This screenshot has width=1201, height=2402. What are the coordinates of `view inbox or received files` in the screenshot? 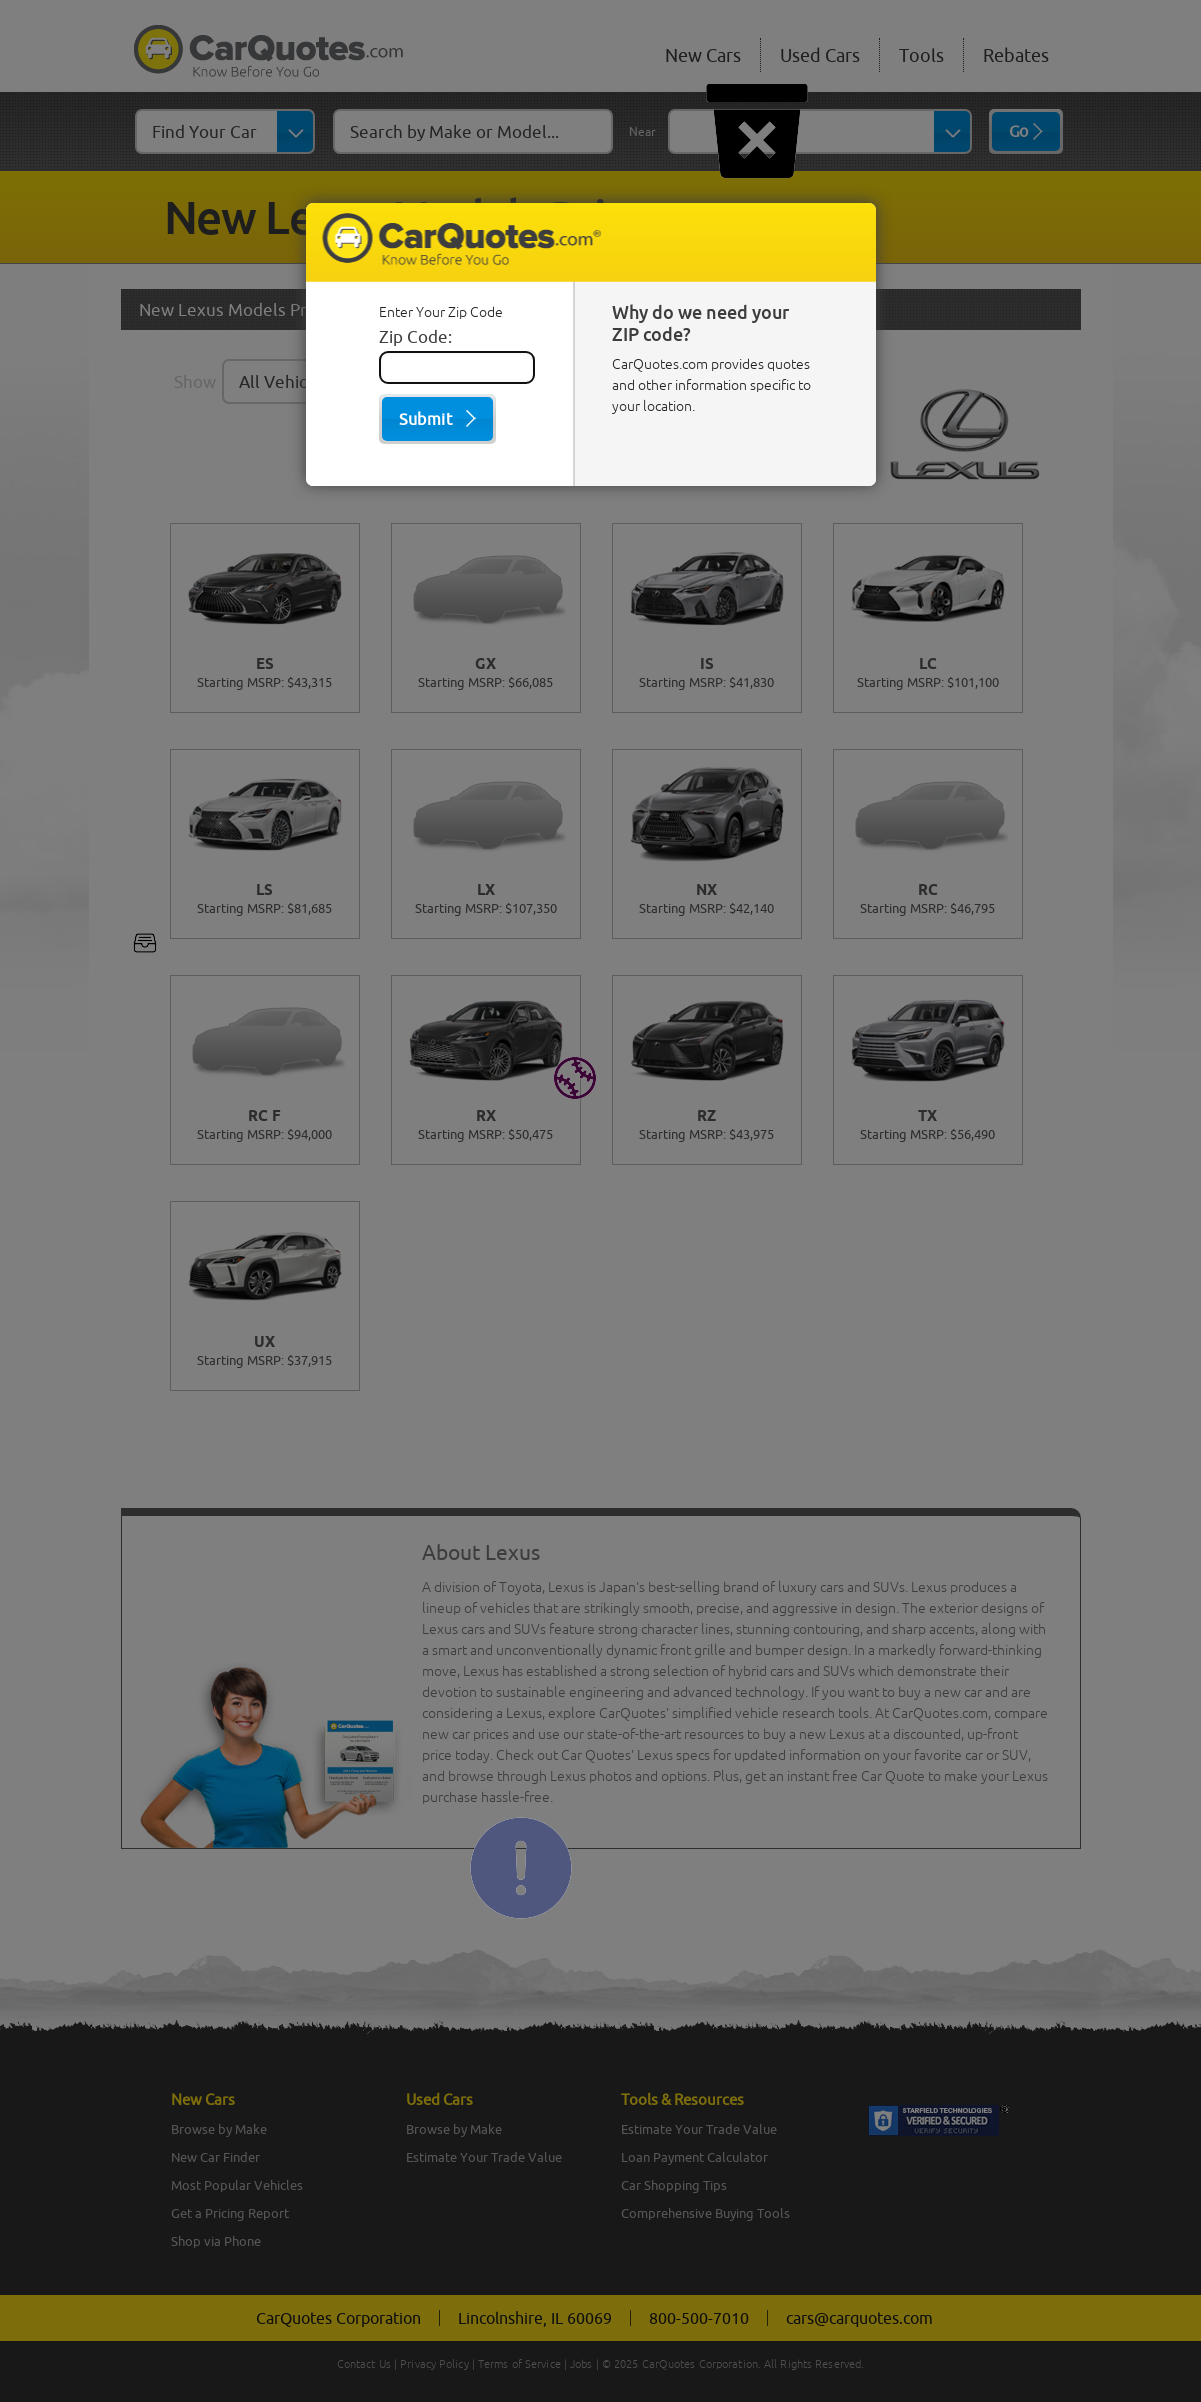 It's located at (145, 943).